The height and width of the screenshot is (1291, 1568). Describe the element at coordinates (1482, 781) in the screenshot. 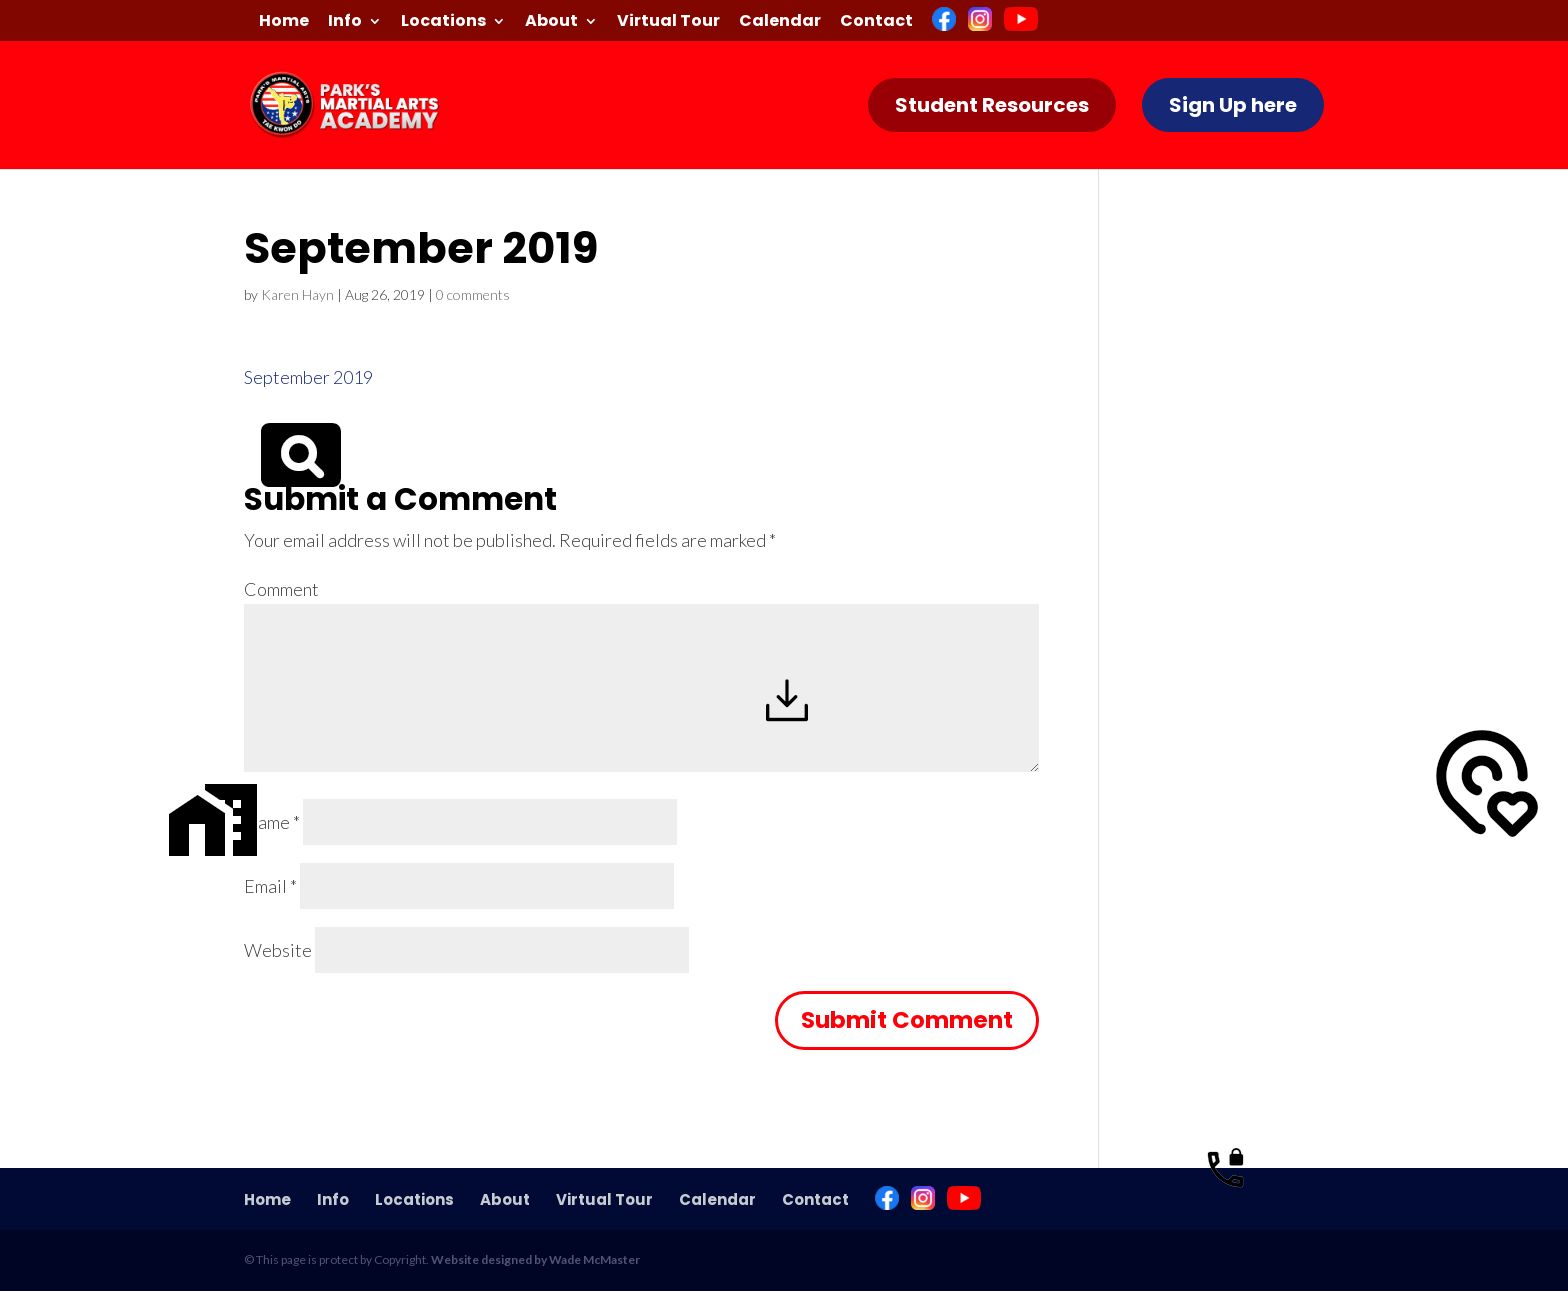

I see `save a location to favorites` at that location.